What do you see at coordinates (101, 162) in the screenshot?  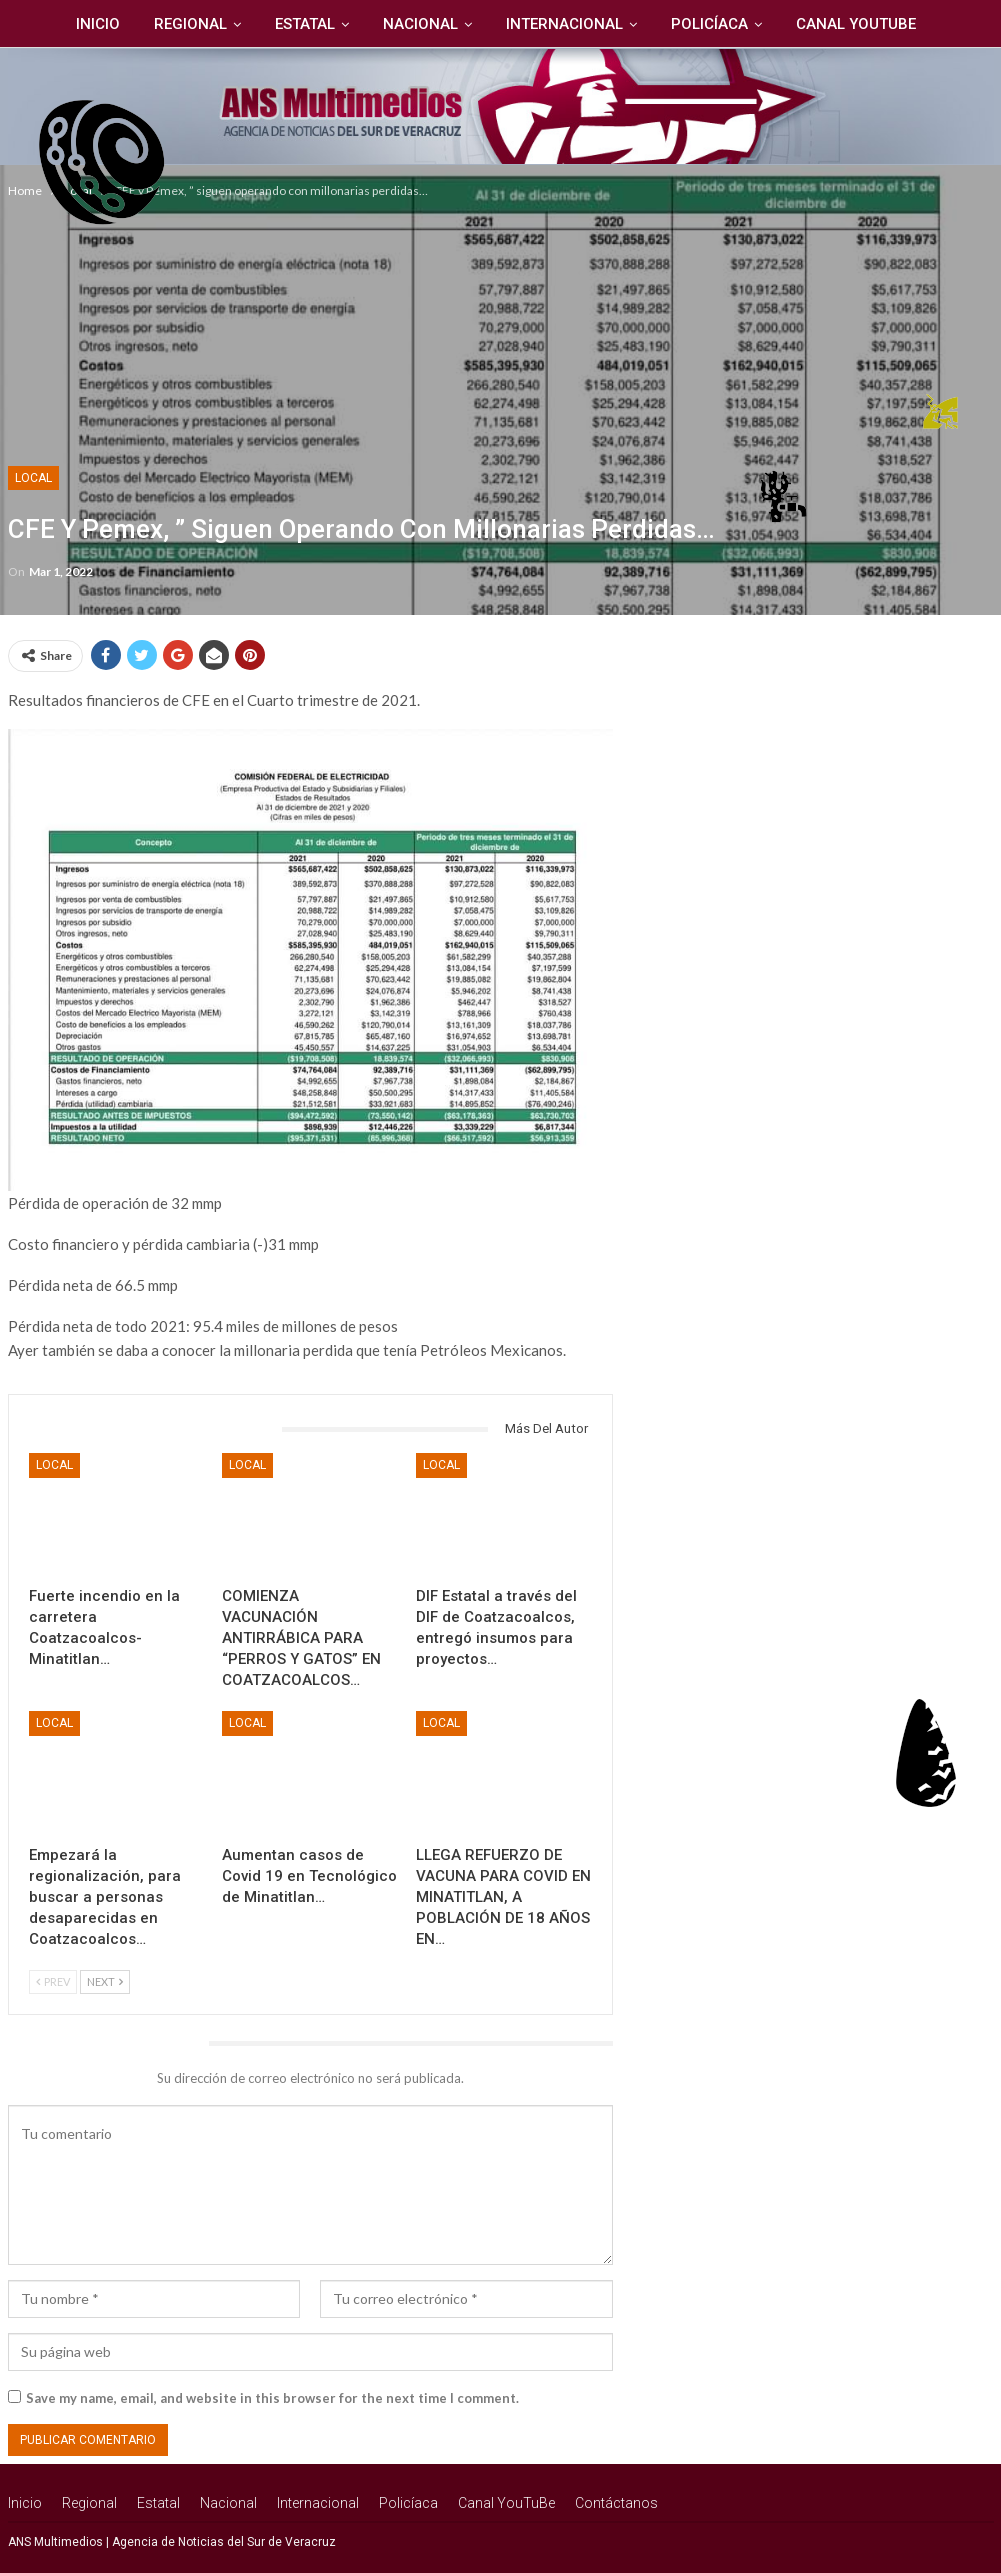 I see `decorative shell item in a crafting game` at bounding box center [101, 162].